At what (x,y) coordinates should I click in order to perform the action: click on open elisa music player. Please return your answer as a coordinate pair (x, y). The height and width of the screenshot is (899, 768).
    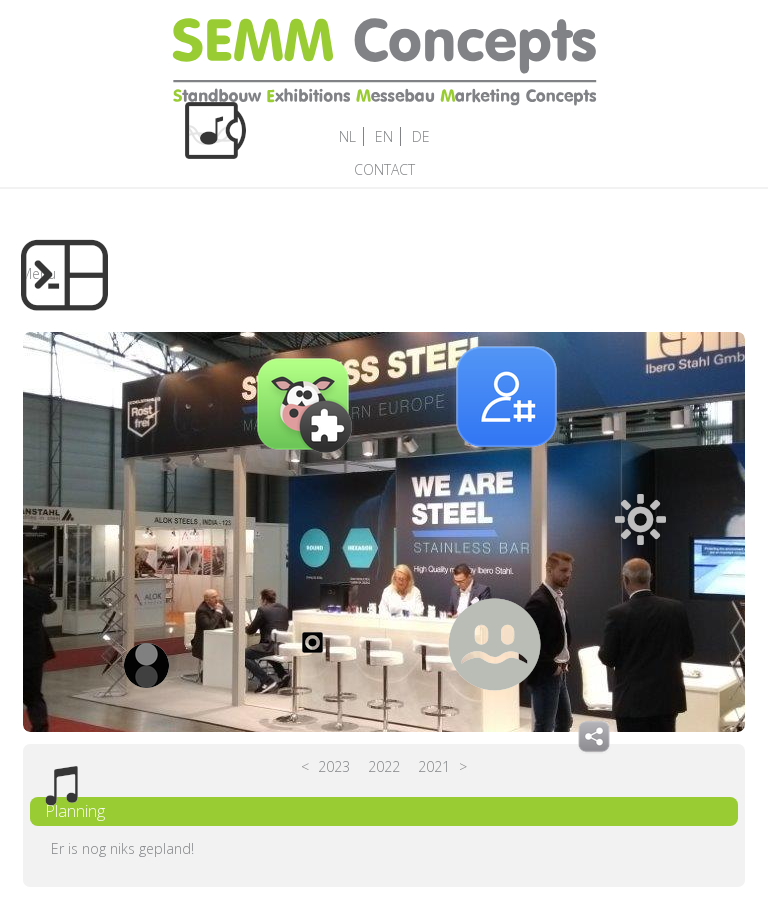
    Looking at the image, I should click on (213, 130).